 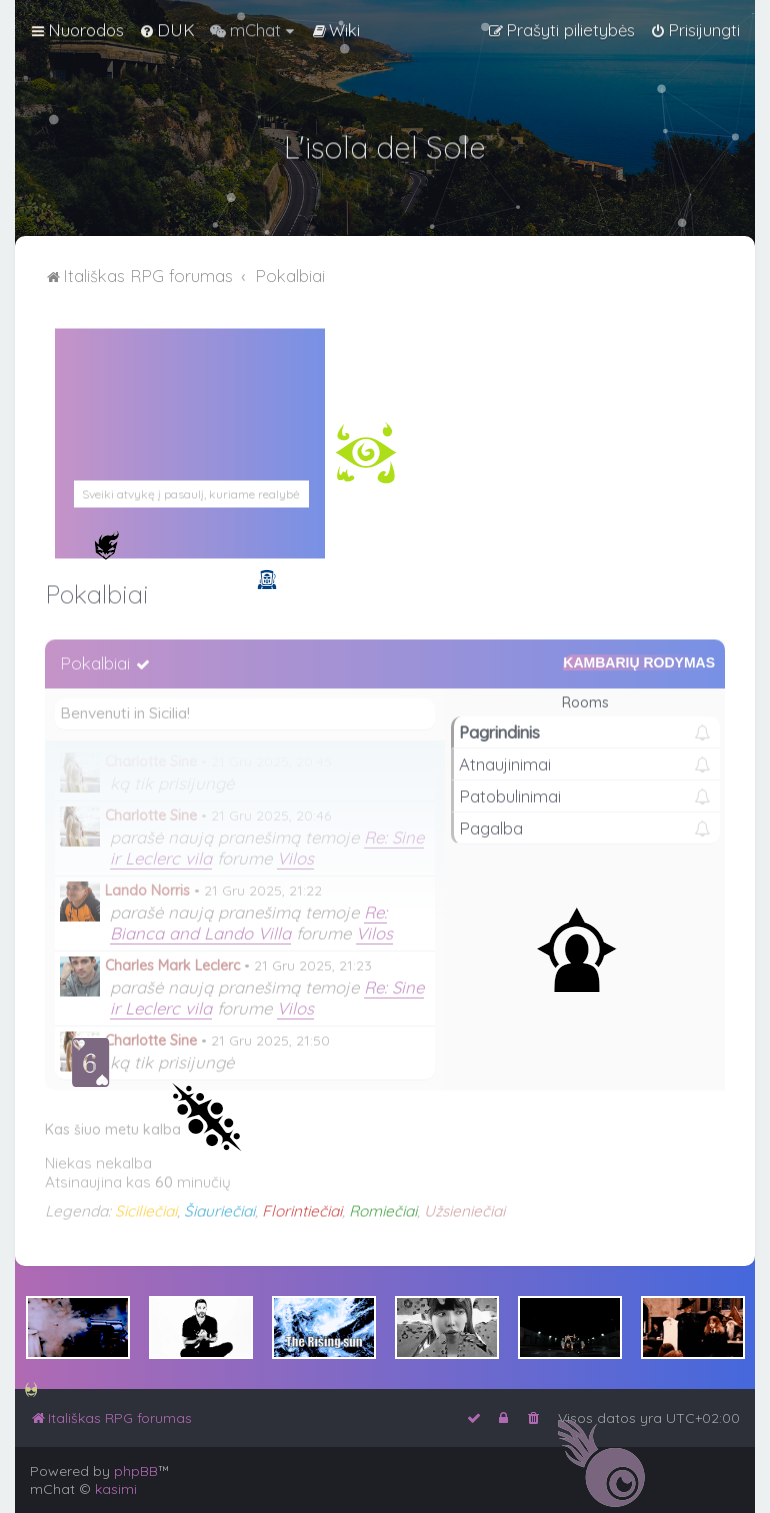 What do you see at coordinates (31, 1389) in the screenshot?
I see `select the mad scientist character class` at bounding box center [31, 1389].